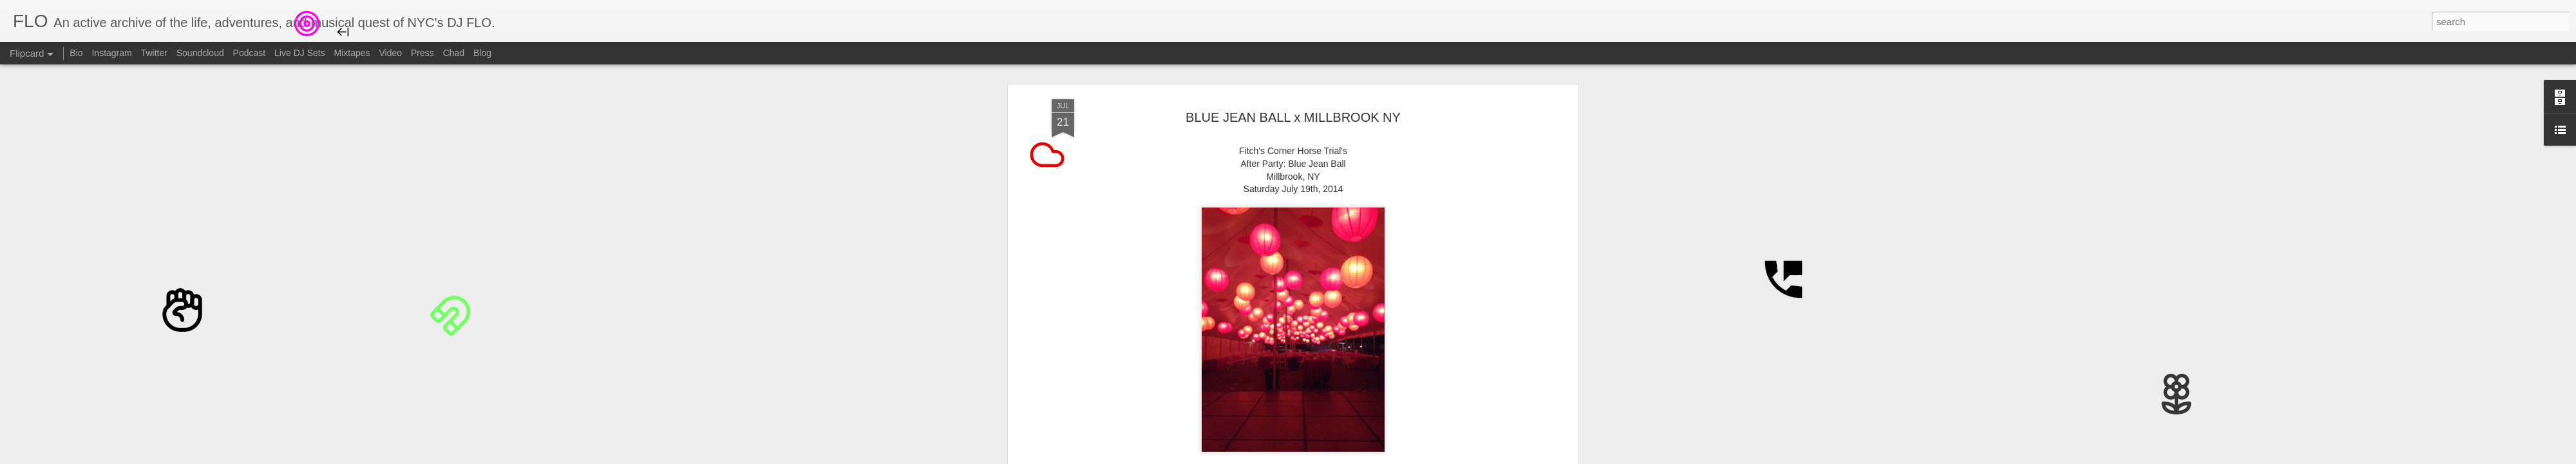 Image resolution: width=2576 pixels, height=464 pixels. What do you see at coordinates (307, 23) in the screenshot?
I see `set a goal or target` at bounding box center [307, 23].